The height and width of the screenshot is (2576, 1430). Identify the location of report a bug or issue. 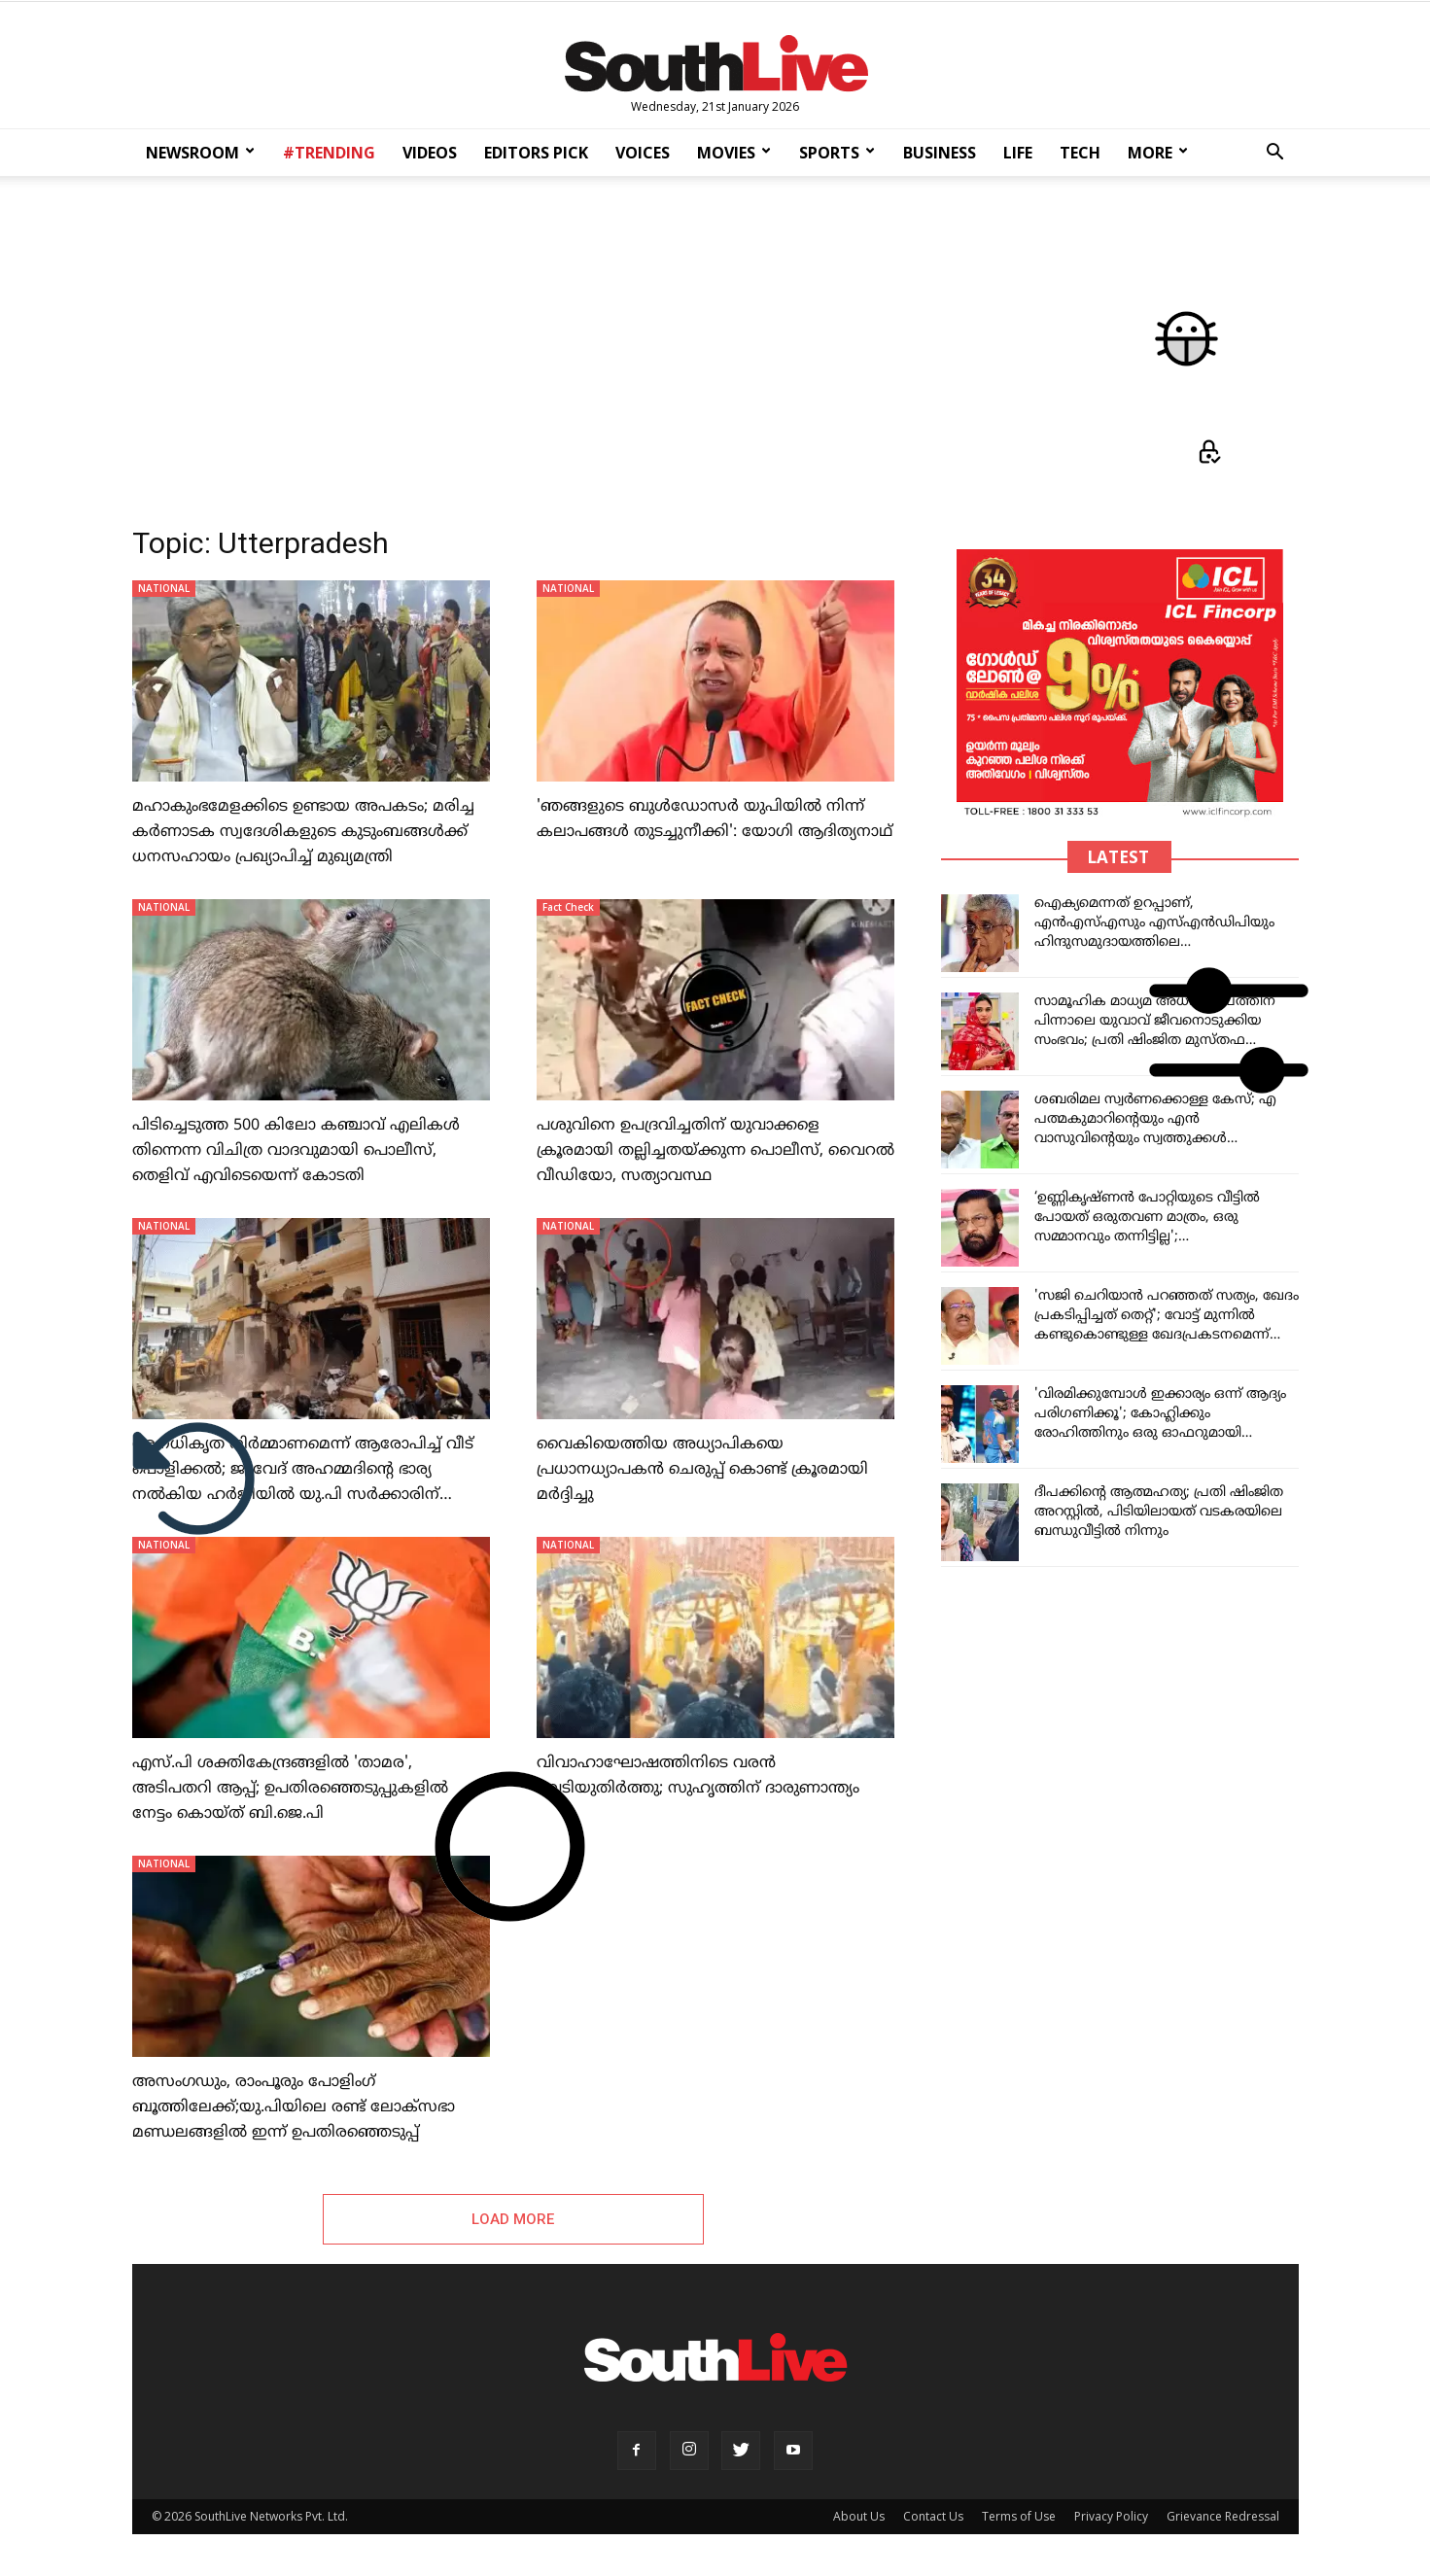
(1186, 338).